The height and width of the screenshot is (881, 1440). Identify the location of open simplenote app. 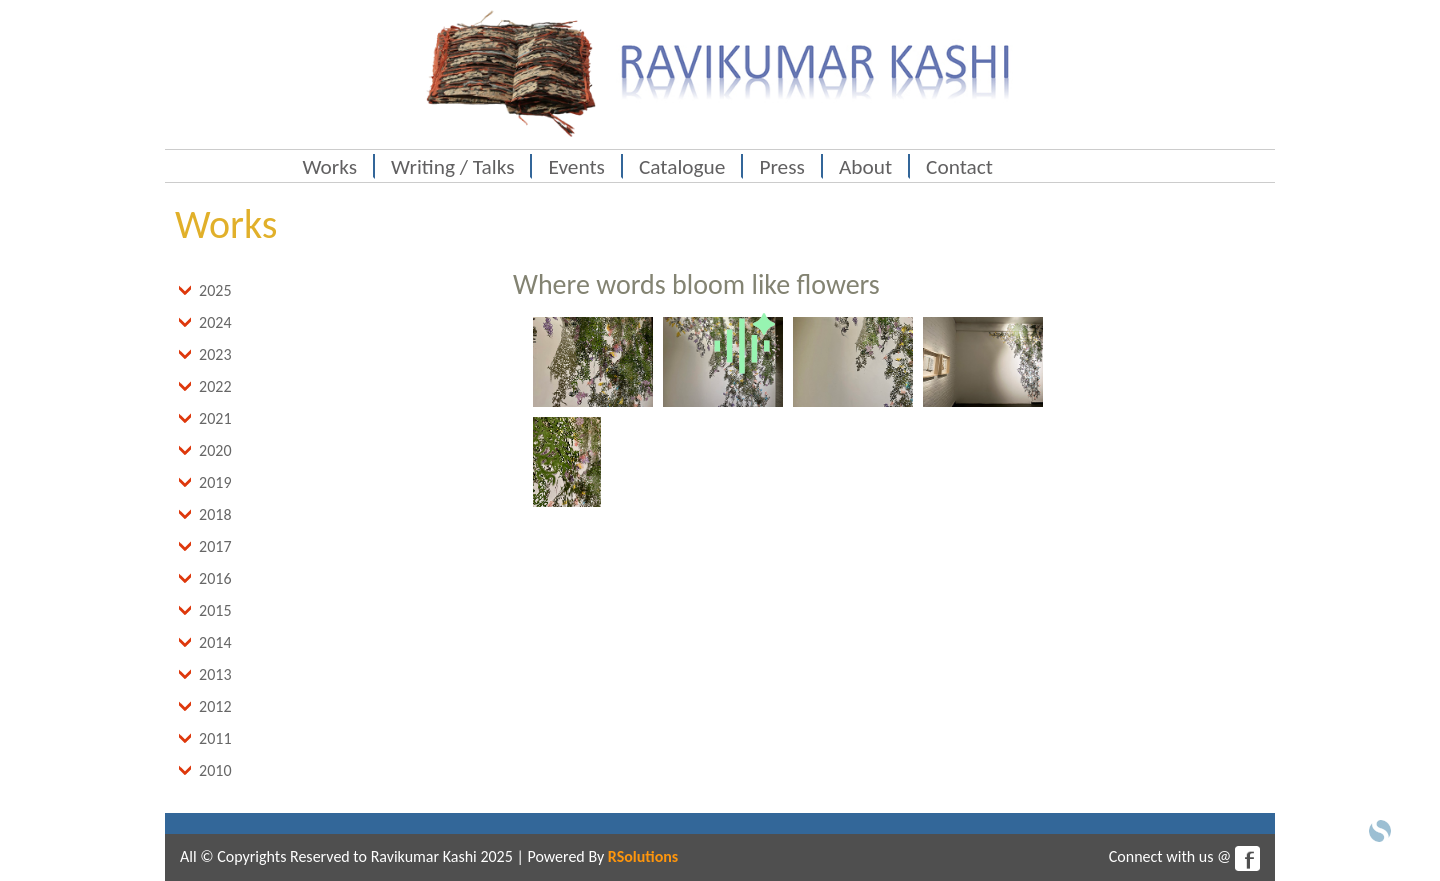
(1380, 831).